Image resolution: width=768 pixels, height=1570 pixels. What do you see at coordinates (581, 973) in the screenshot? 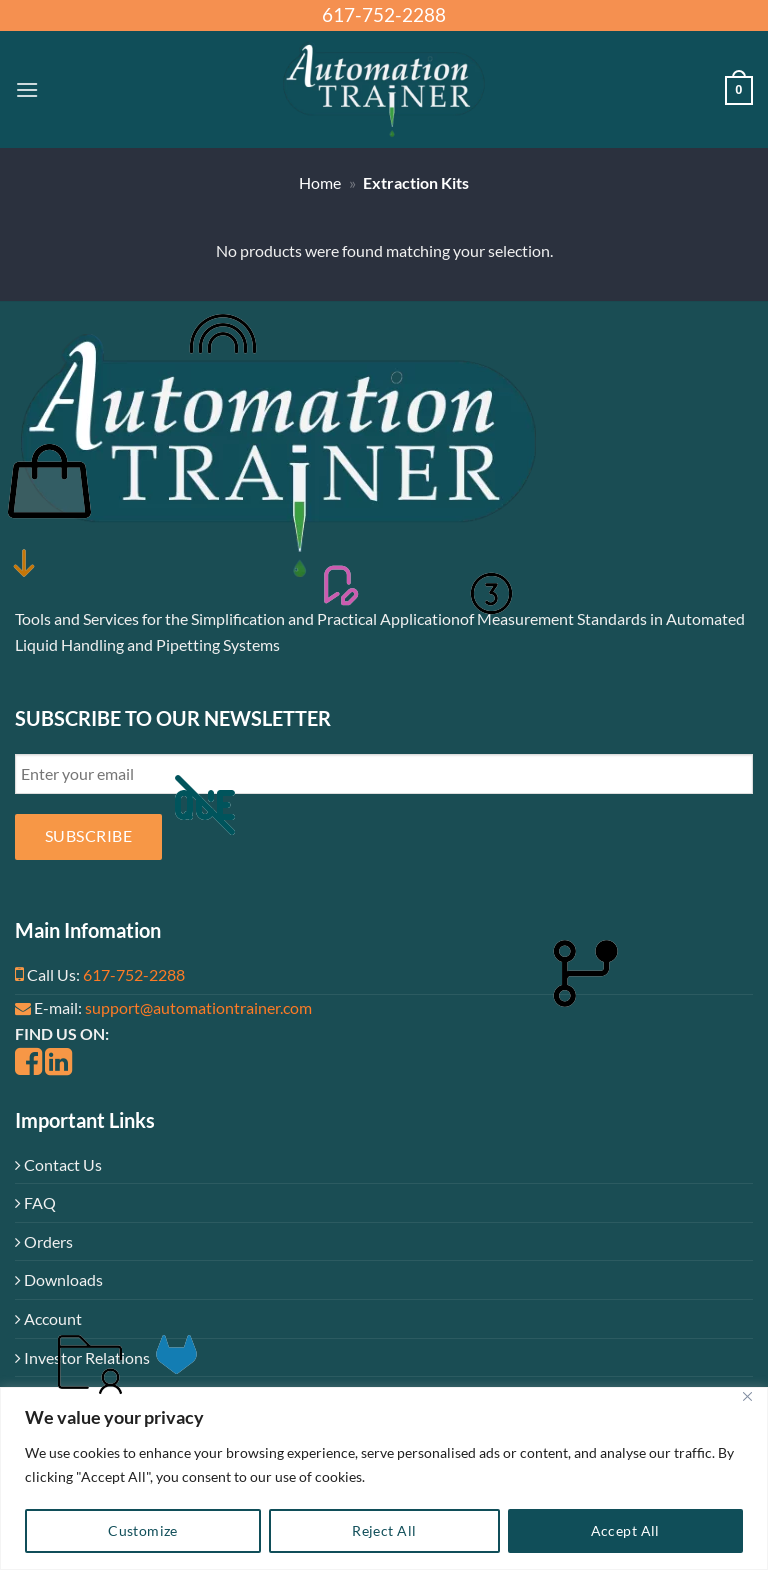
I see `create a new git branch` at bounding box center [581, 973].